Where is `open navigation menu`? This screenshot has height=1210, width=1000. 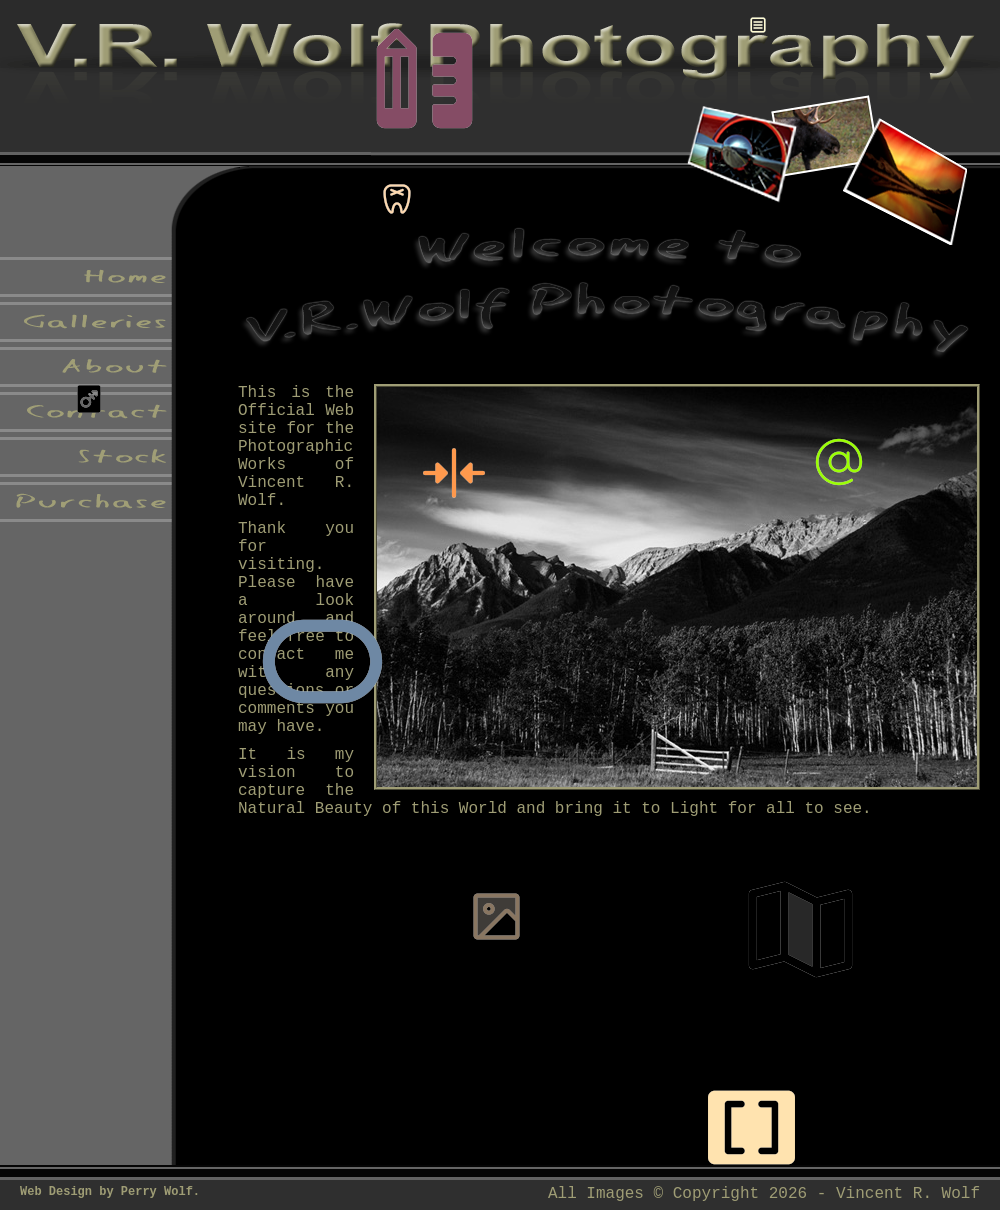
open navigation menu is located at coordinates (758, 25).